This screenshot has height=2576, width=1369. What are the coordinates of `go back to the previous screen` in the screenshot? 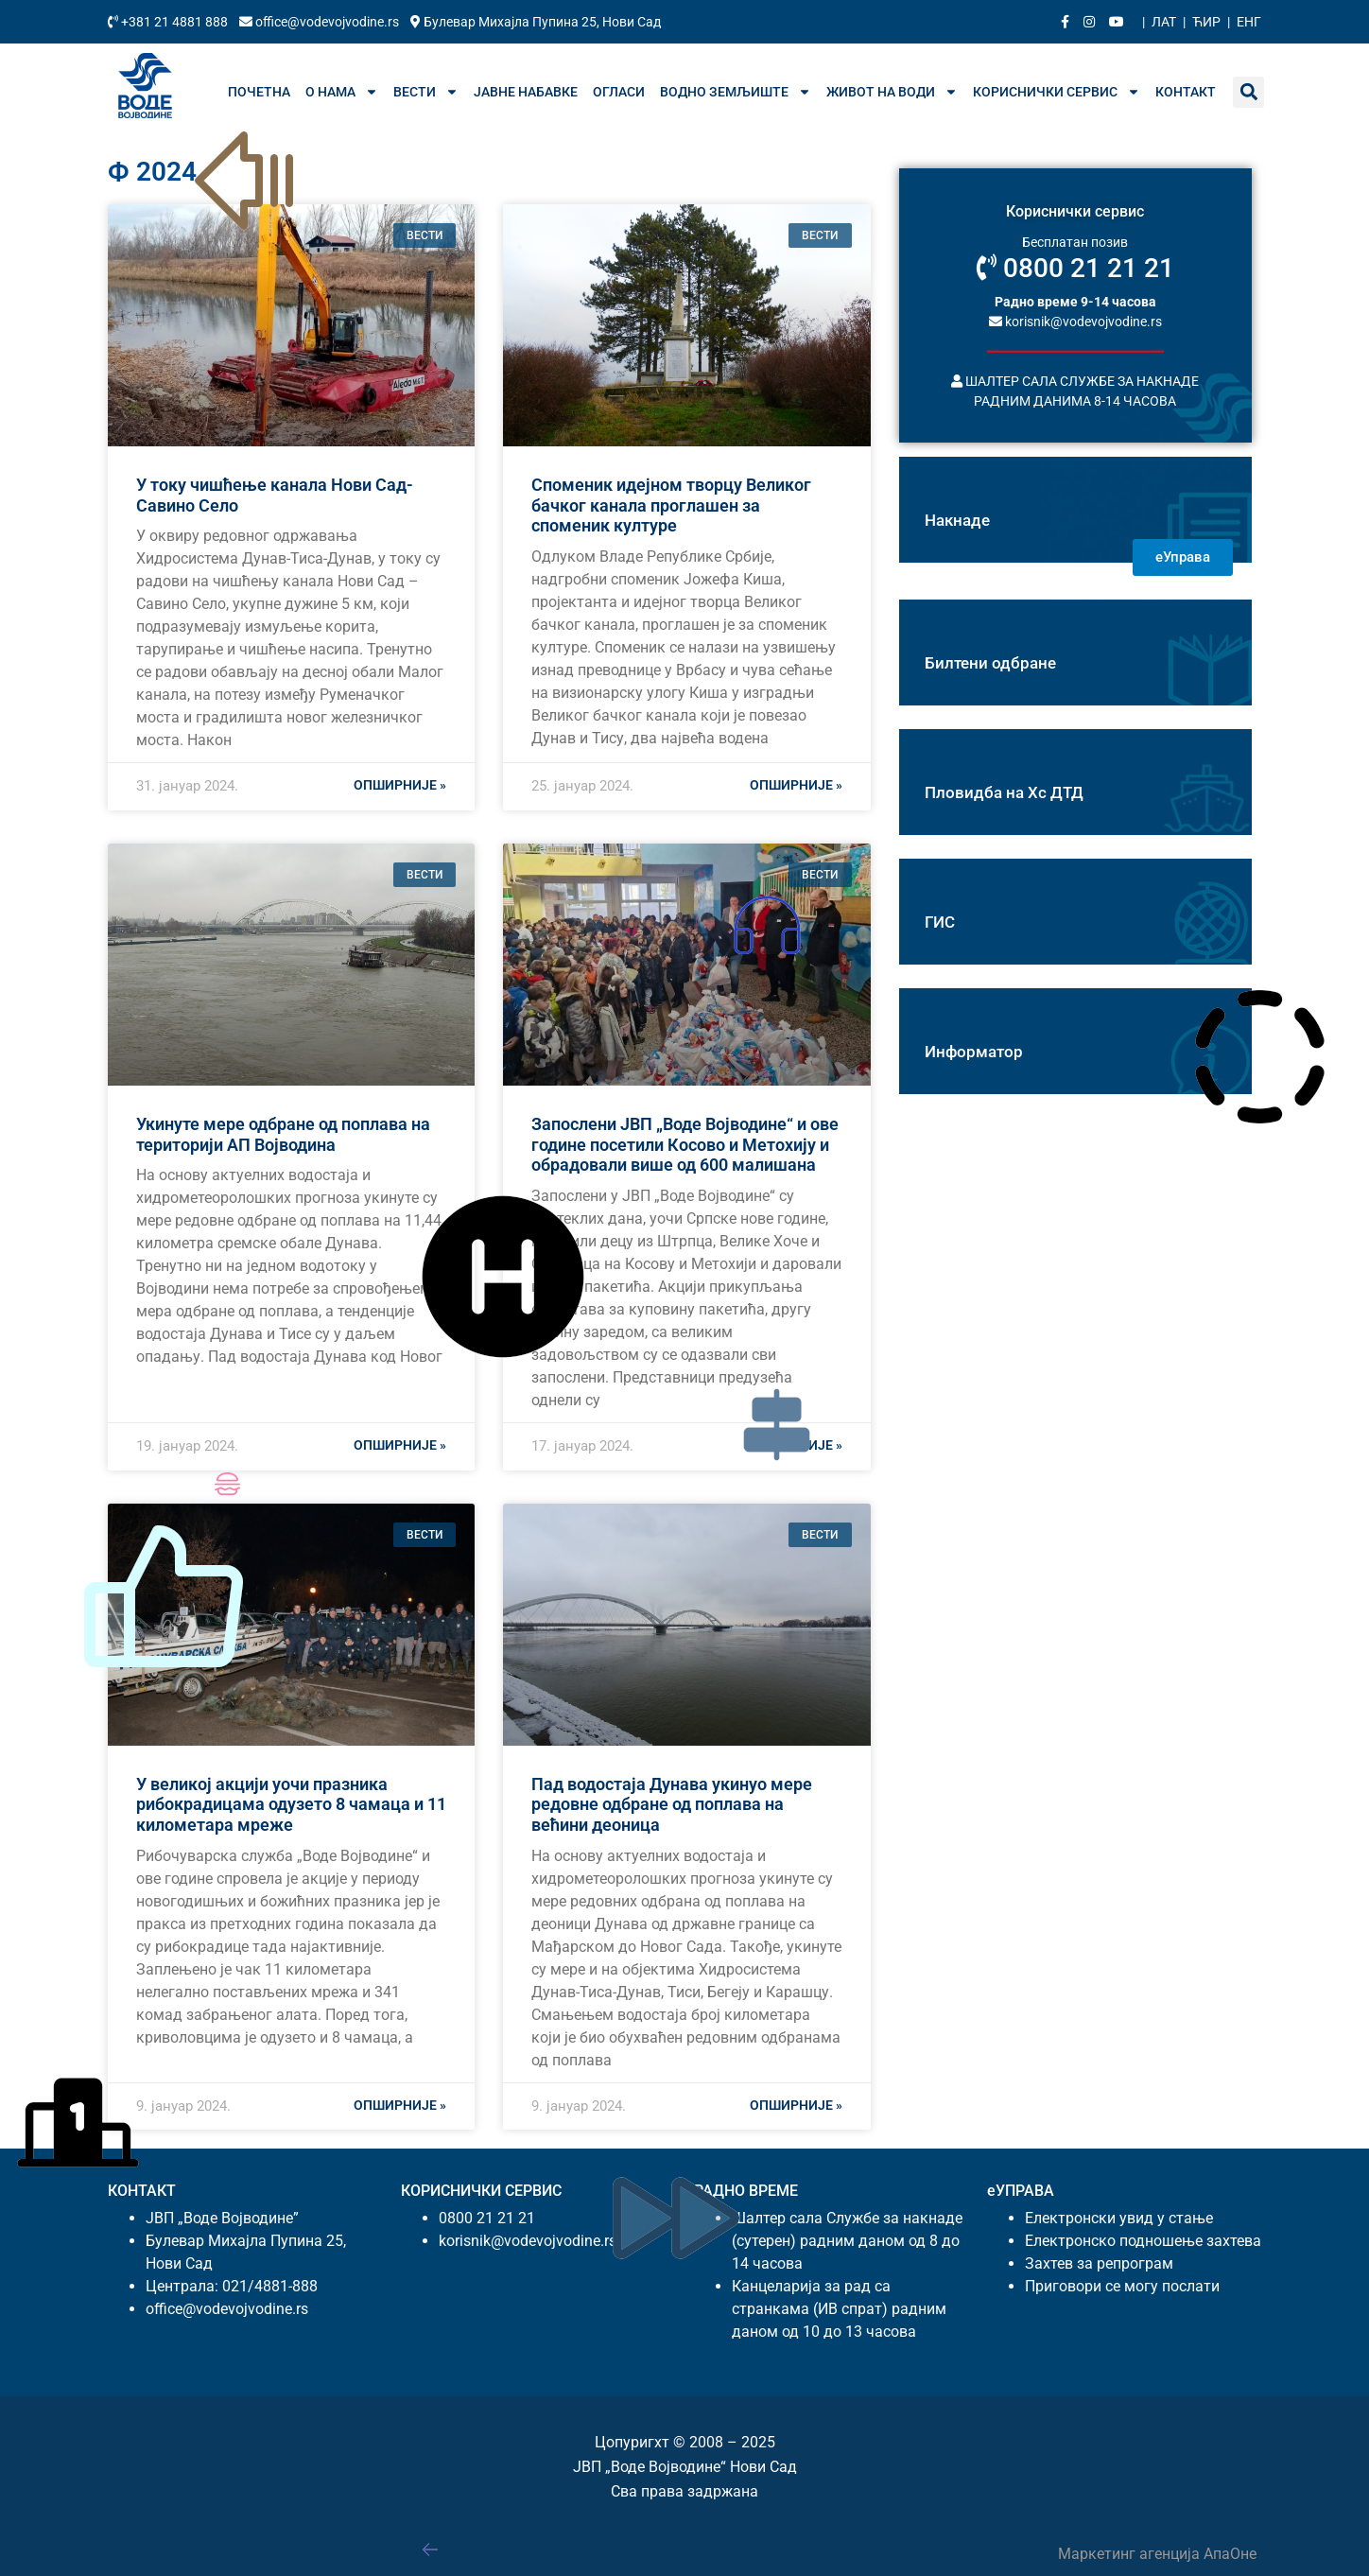 It's located at (430, 2550).